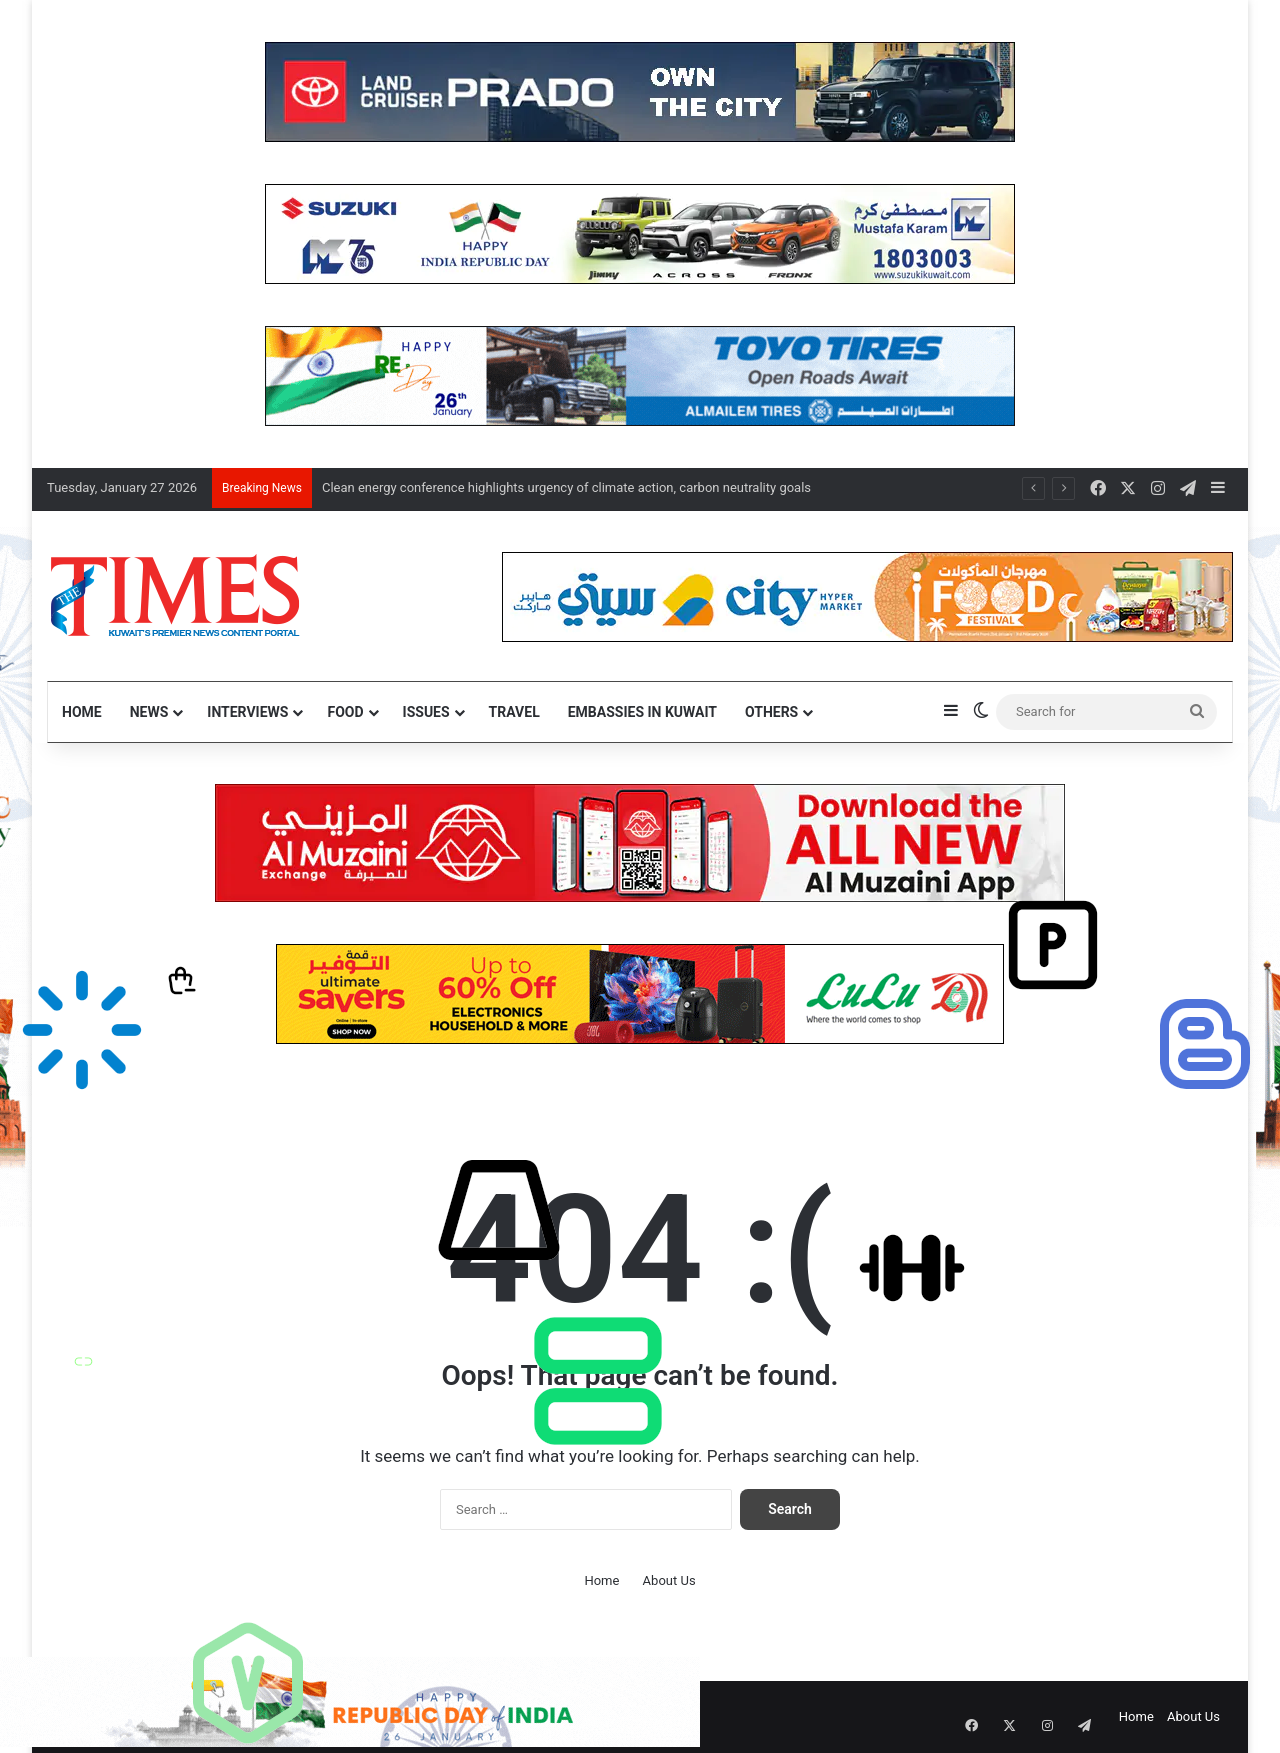 The width and height of the screenshot is (1280, 1753). I want to click on indicates content is loading, so click(82, 1030).